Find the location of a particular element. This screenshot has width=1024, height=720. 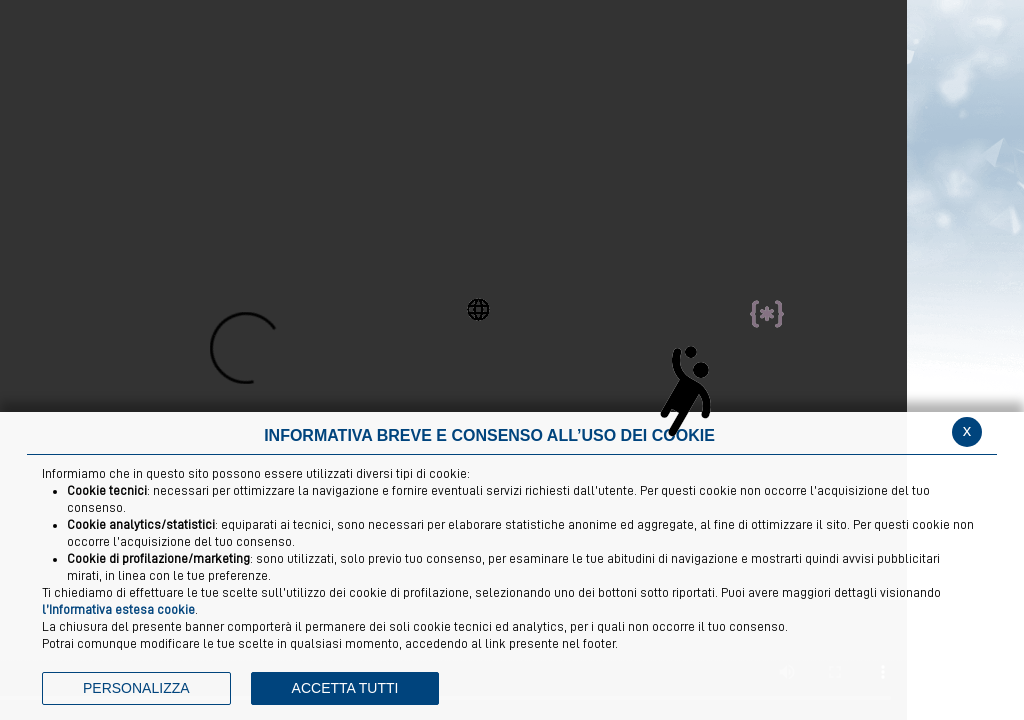

insert a code snippet or variable placeholder is located at coordinates (767, 314).